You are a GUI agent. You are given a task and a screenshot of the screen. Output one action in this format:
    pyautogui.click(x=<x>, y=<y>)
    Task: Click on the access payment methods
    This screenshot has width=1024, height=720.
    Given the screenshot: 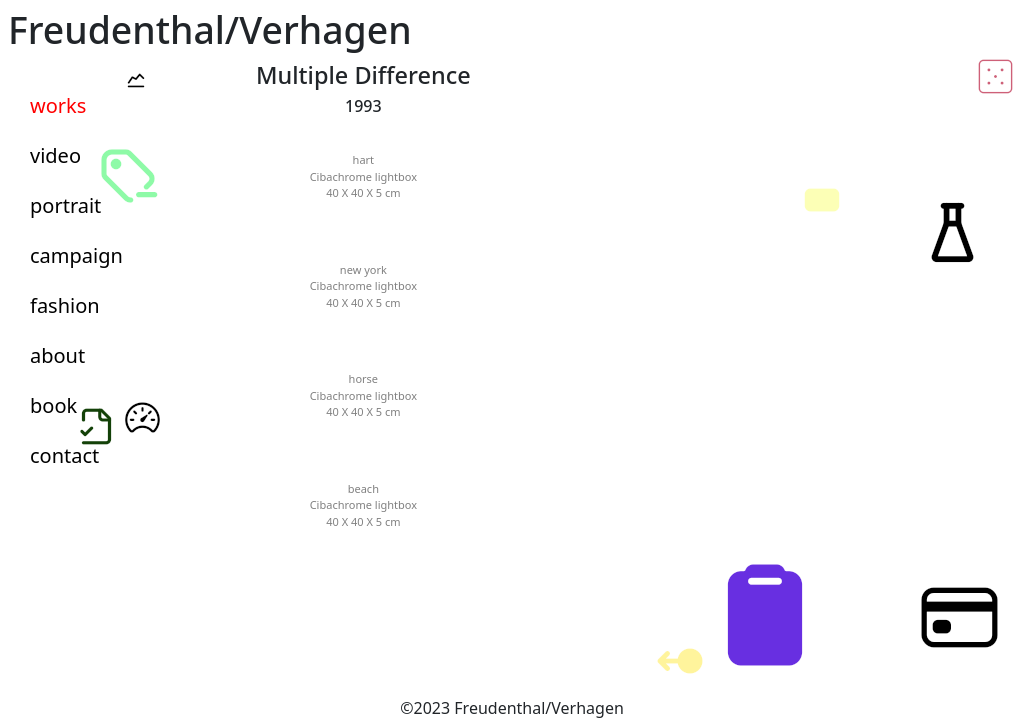 What is the action you would take?
    pyautogui.click(x=959, y=617)
    